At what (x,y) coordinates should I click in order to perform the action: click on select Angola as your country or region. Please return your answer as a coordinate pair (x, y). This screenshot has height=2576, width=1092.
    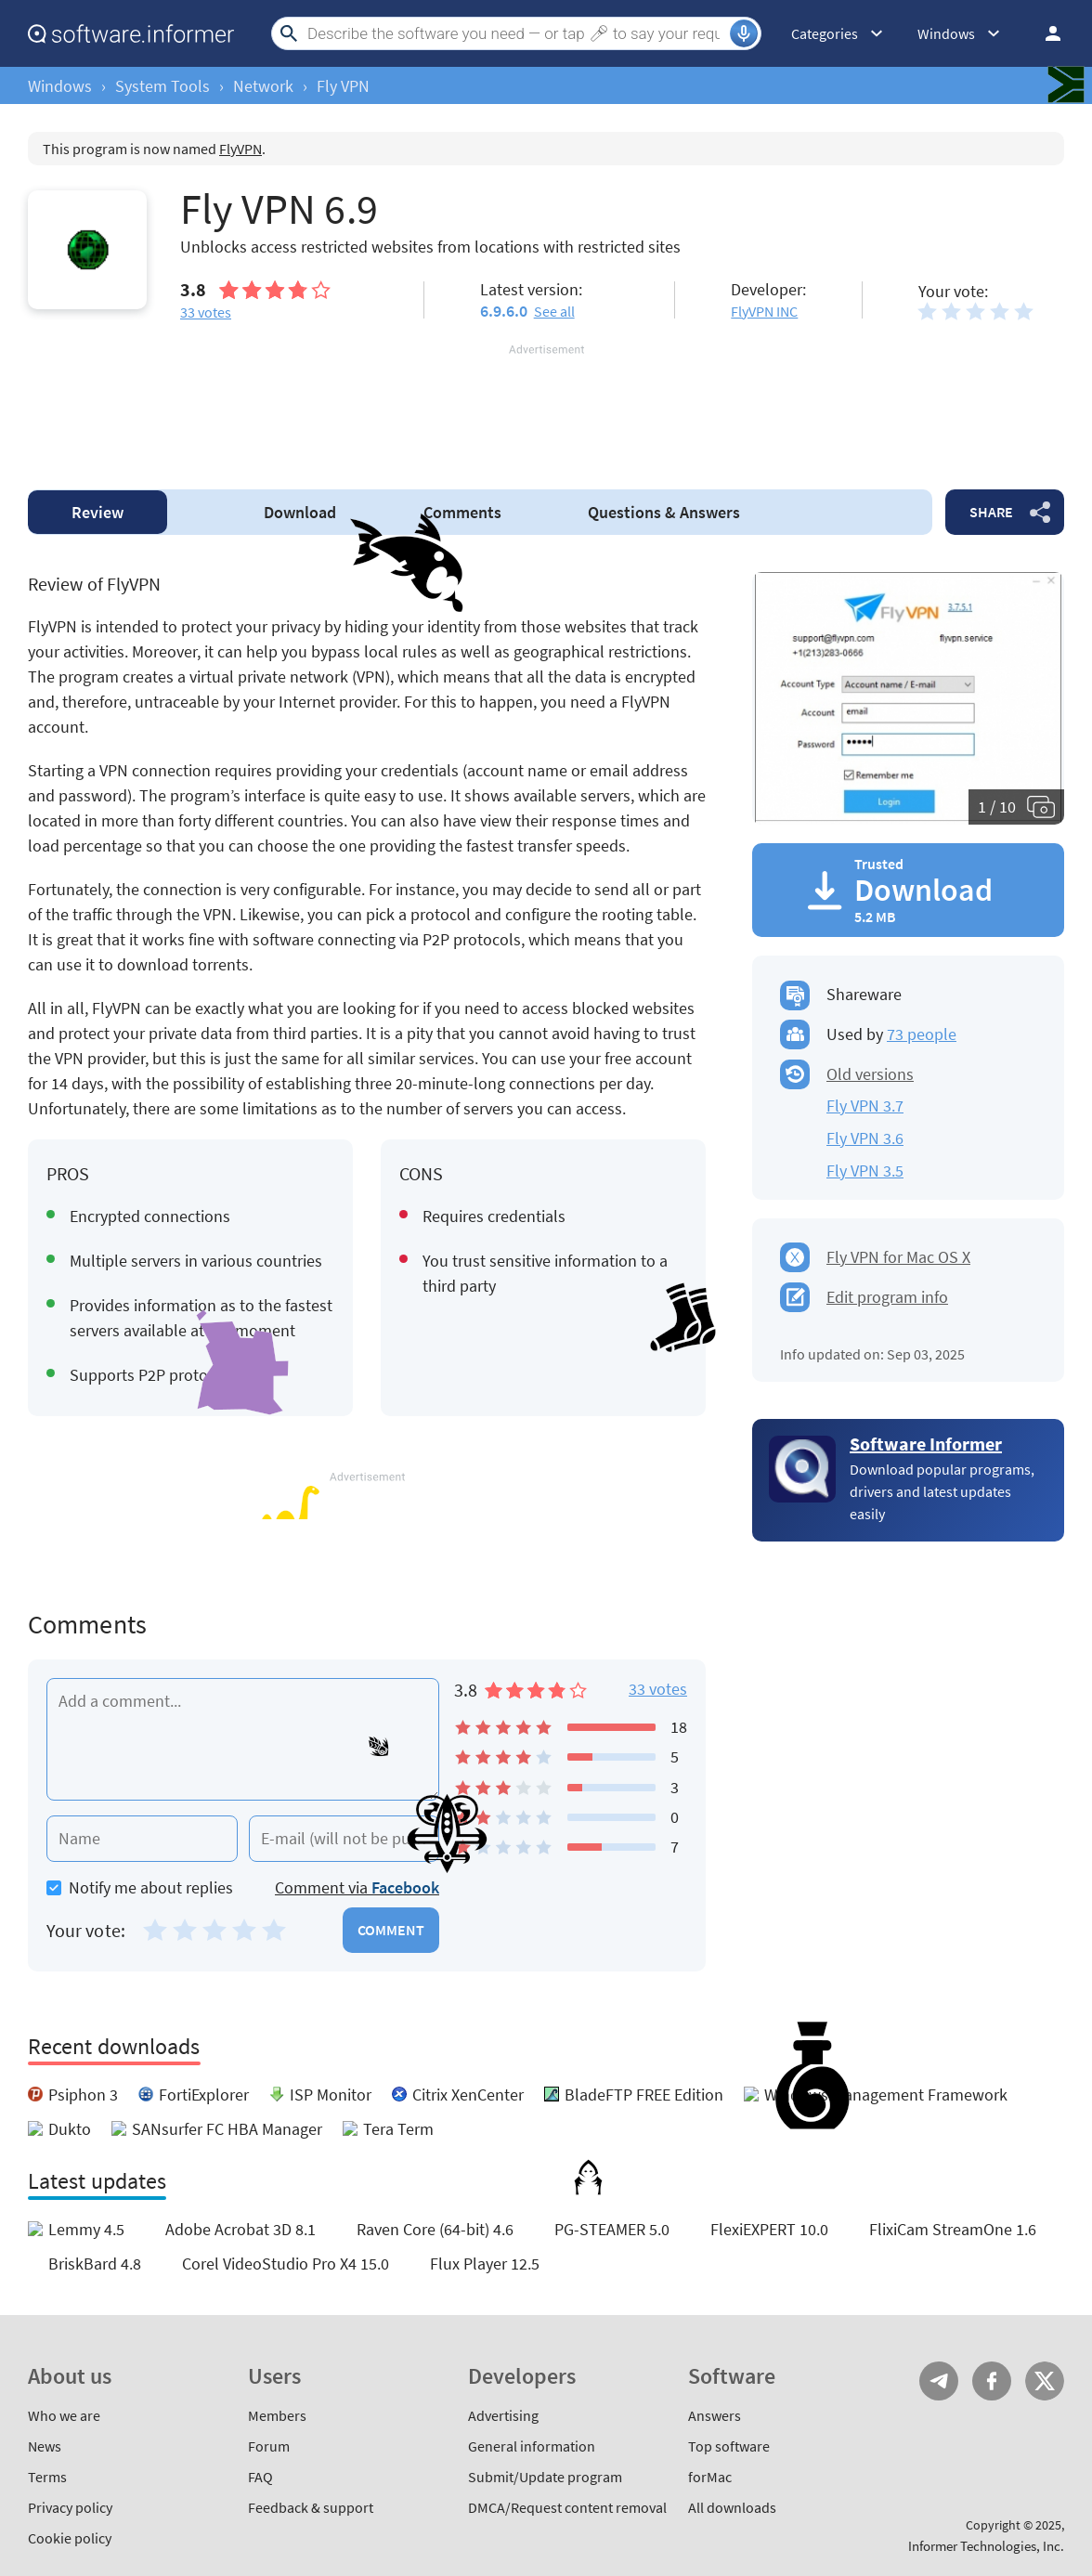
    Looking at the image, I should click on (242, 1362).